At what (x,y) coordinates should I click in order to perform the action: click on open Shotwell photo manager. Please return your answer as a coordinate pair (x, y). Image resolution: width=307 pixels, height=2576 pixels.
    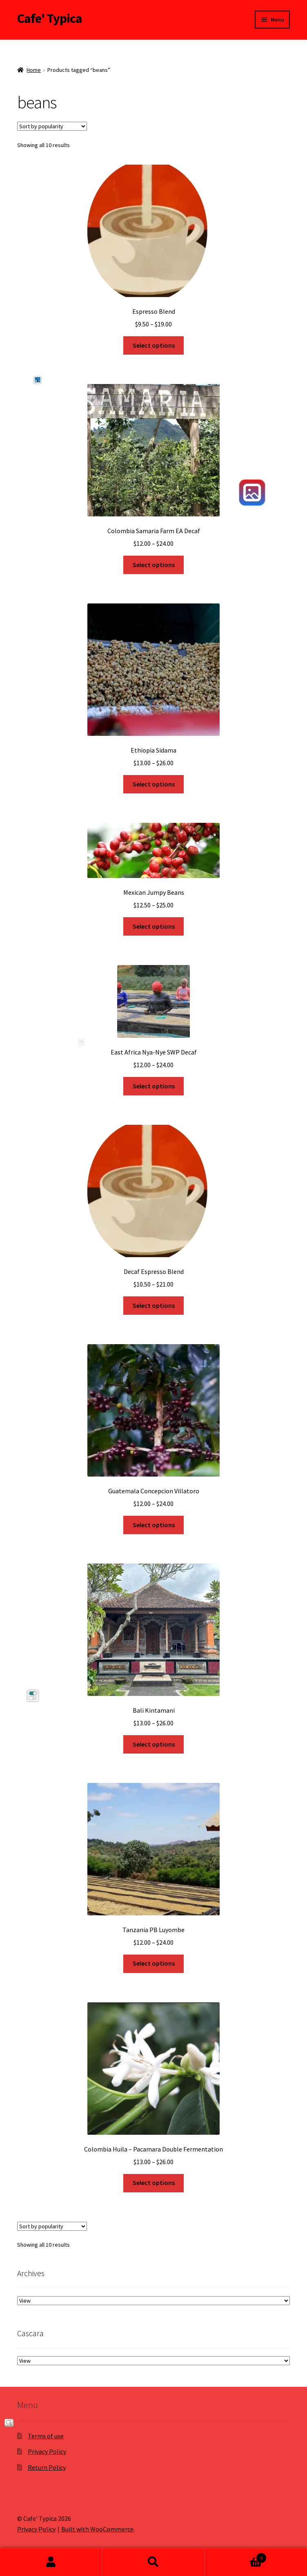
    Looking at the image, I should click on (38, 380).